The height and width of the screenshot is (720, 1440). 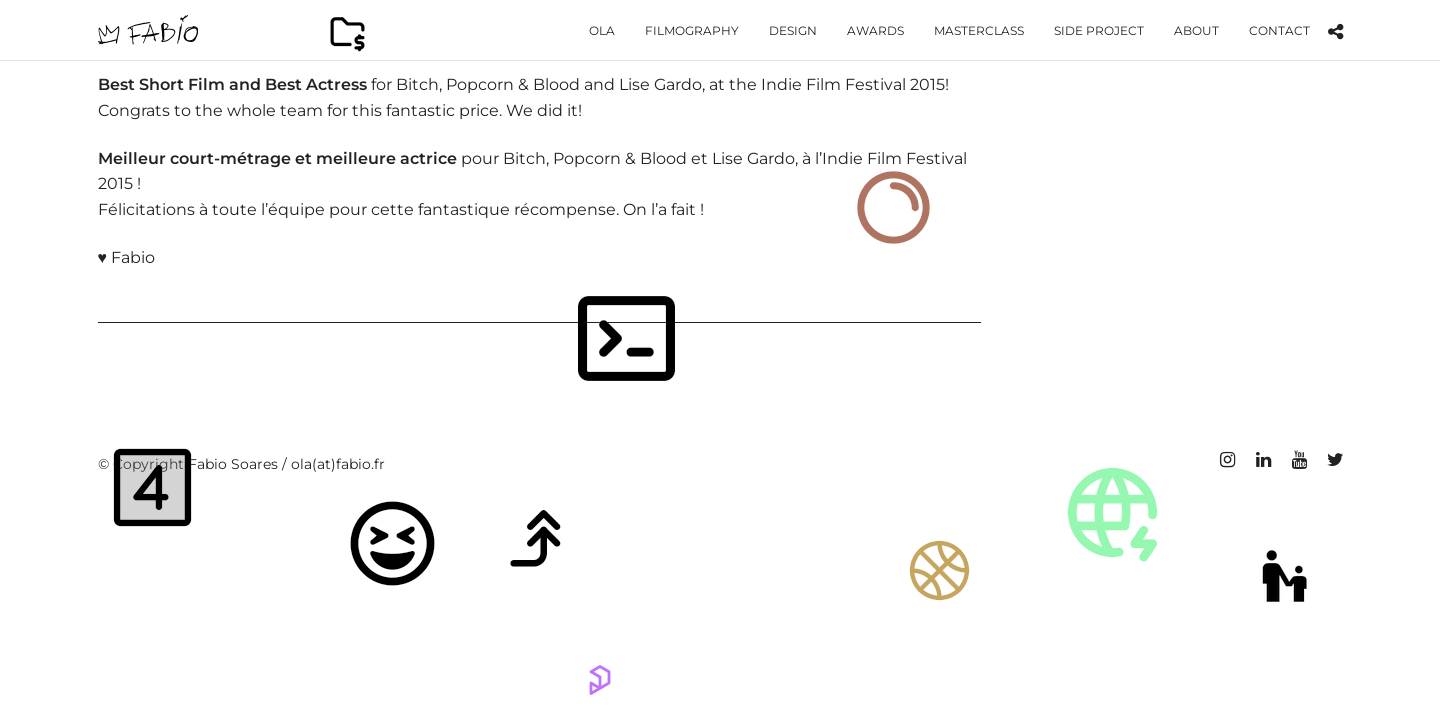 What do you see at coordinates (893, 207) in the screenshot?
I see `apply inner shadow effect to top-right corner` at bounding box center [893, 207].